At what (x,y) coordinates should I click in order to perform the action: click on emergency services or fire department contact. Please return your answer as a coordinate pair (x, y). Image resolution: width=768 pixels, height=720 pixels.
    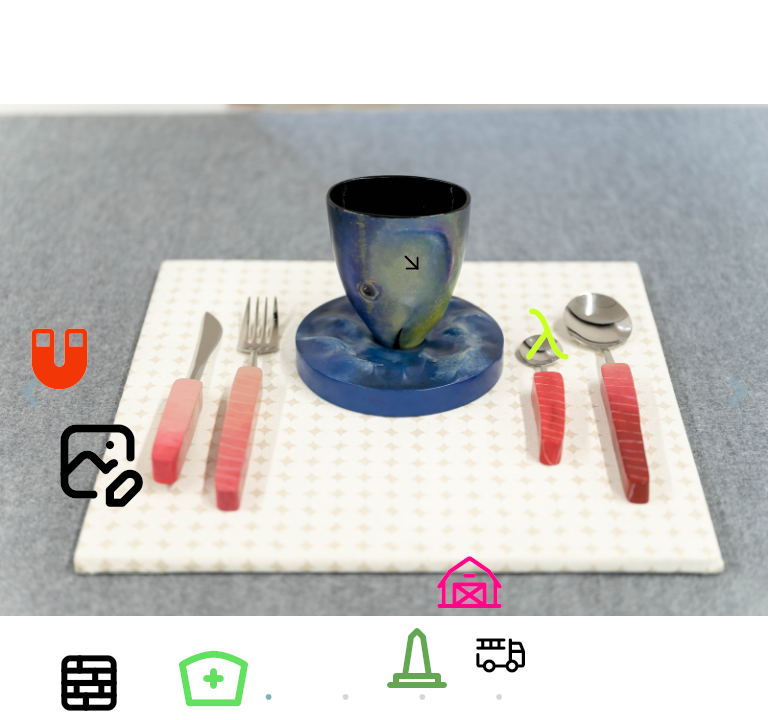
    Looking at the image, I should click on (499, 653).